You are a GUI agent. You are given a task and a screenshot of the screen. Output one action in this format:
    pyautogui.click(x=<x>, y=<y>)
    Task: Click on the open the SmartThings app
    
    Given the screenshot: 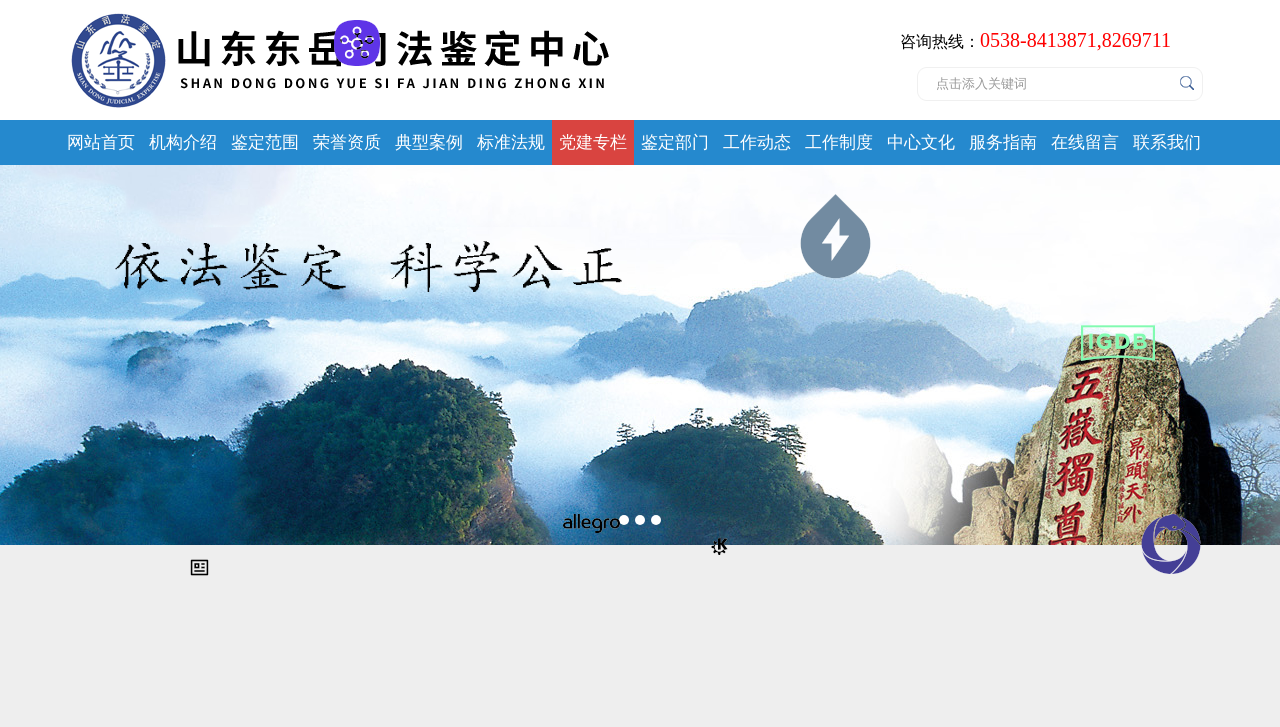 What is the action you would take?
    pyautogui.click(x=357, y=43)
    